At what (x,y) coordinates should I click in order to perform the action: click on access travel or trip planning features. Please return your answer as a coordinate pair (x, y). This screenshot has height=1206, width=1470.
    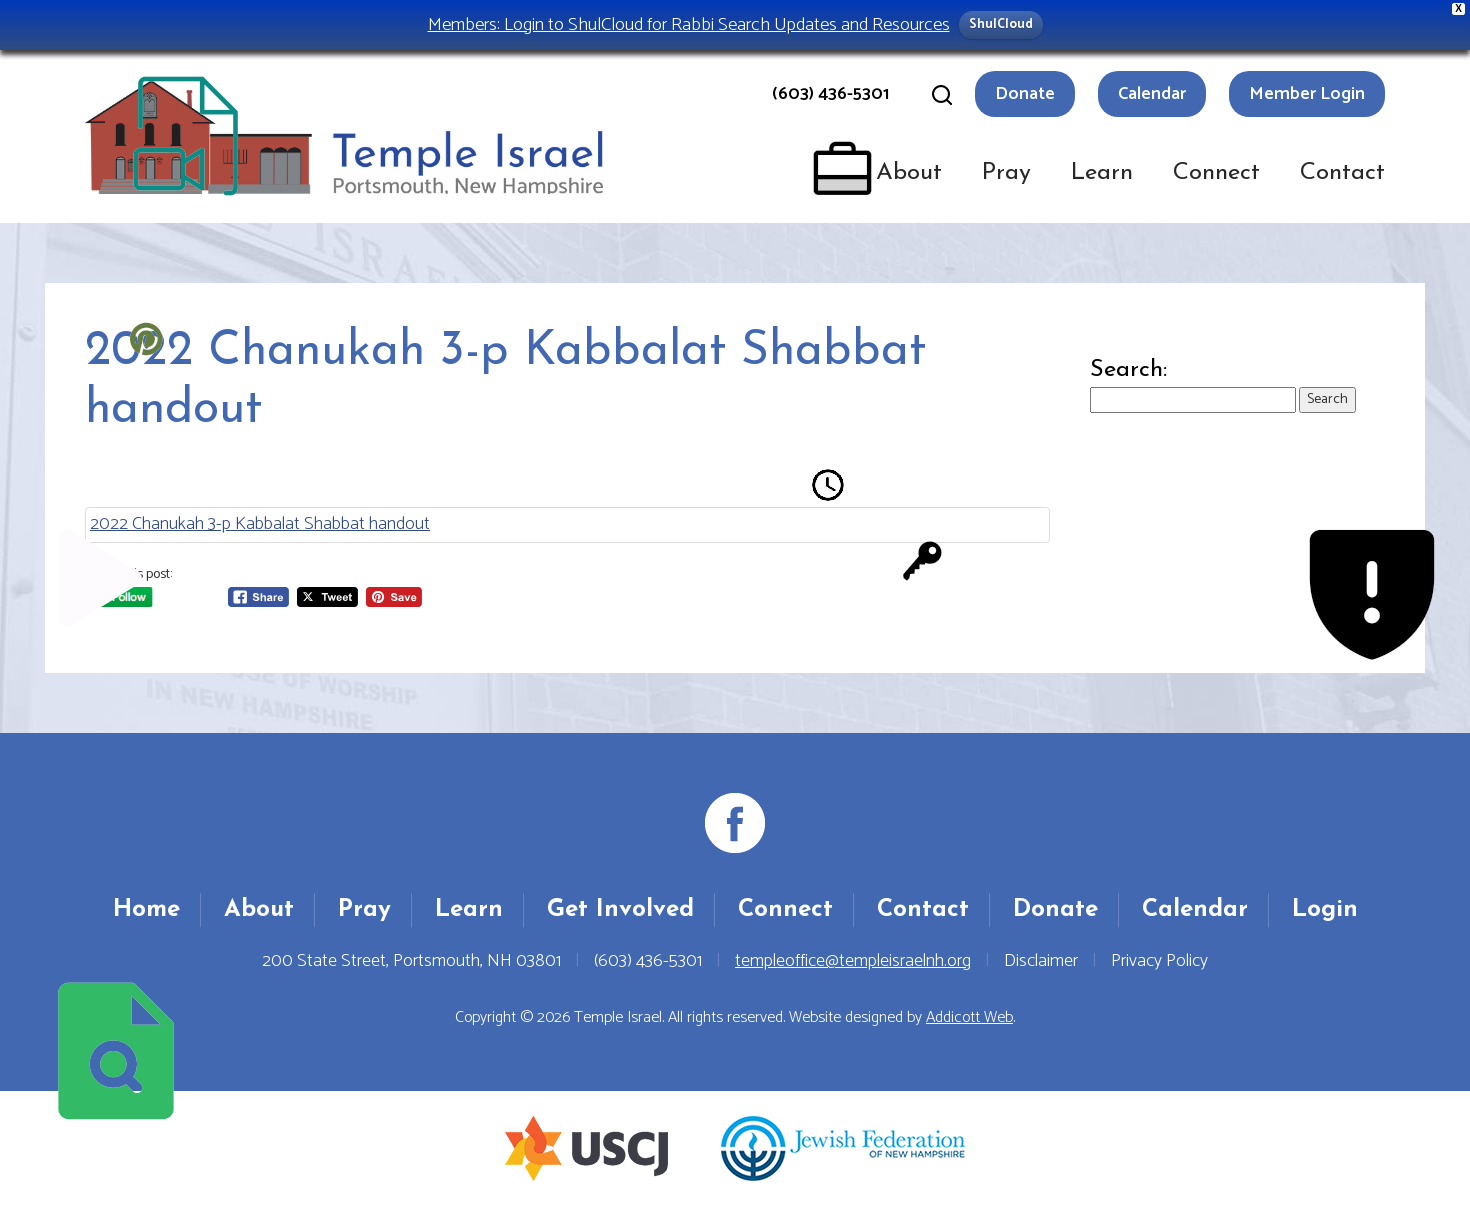
    Looking at the image, I should click on (842, 170).